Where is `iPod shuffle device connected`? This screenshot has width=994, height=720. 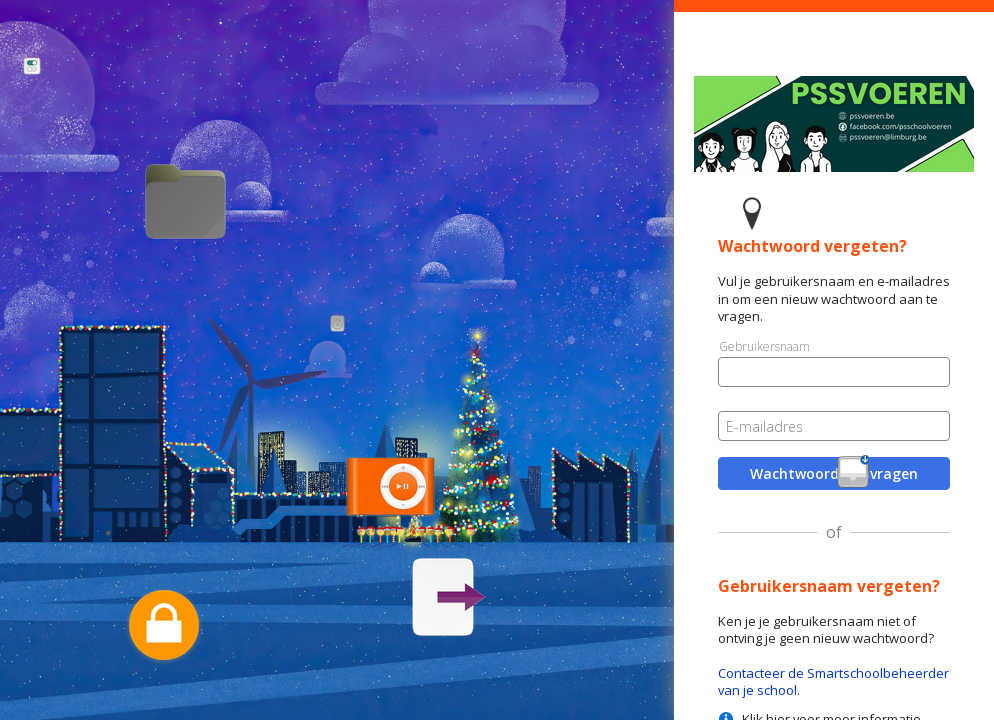
iPod shuffle device connected is located at coordinates (390, 470).